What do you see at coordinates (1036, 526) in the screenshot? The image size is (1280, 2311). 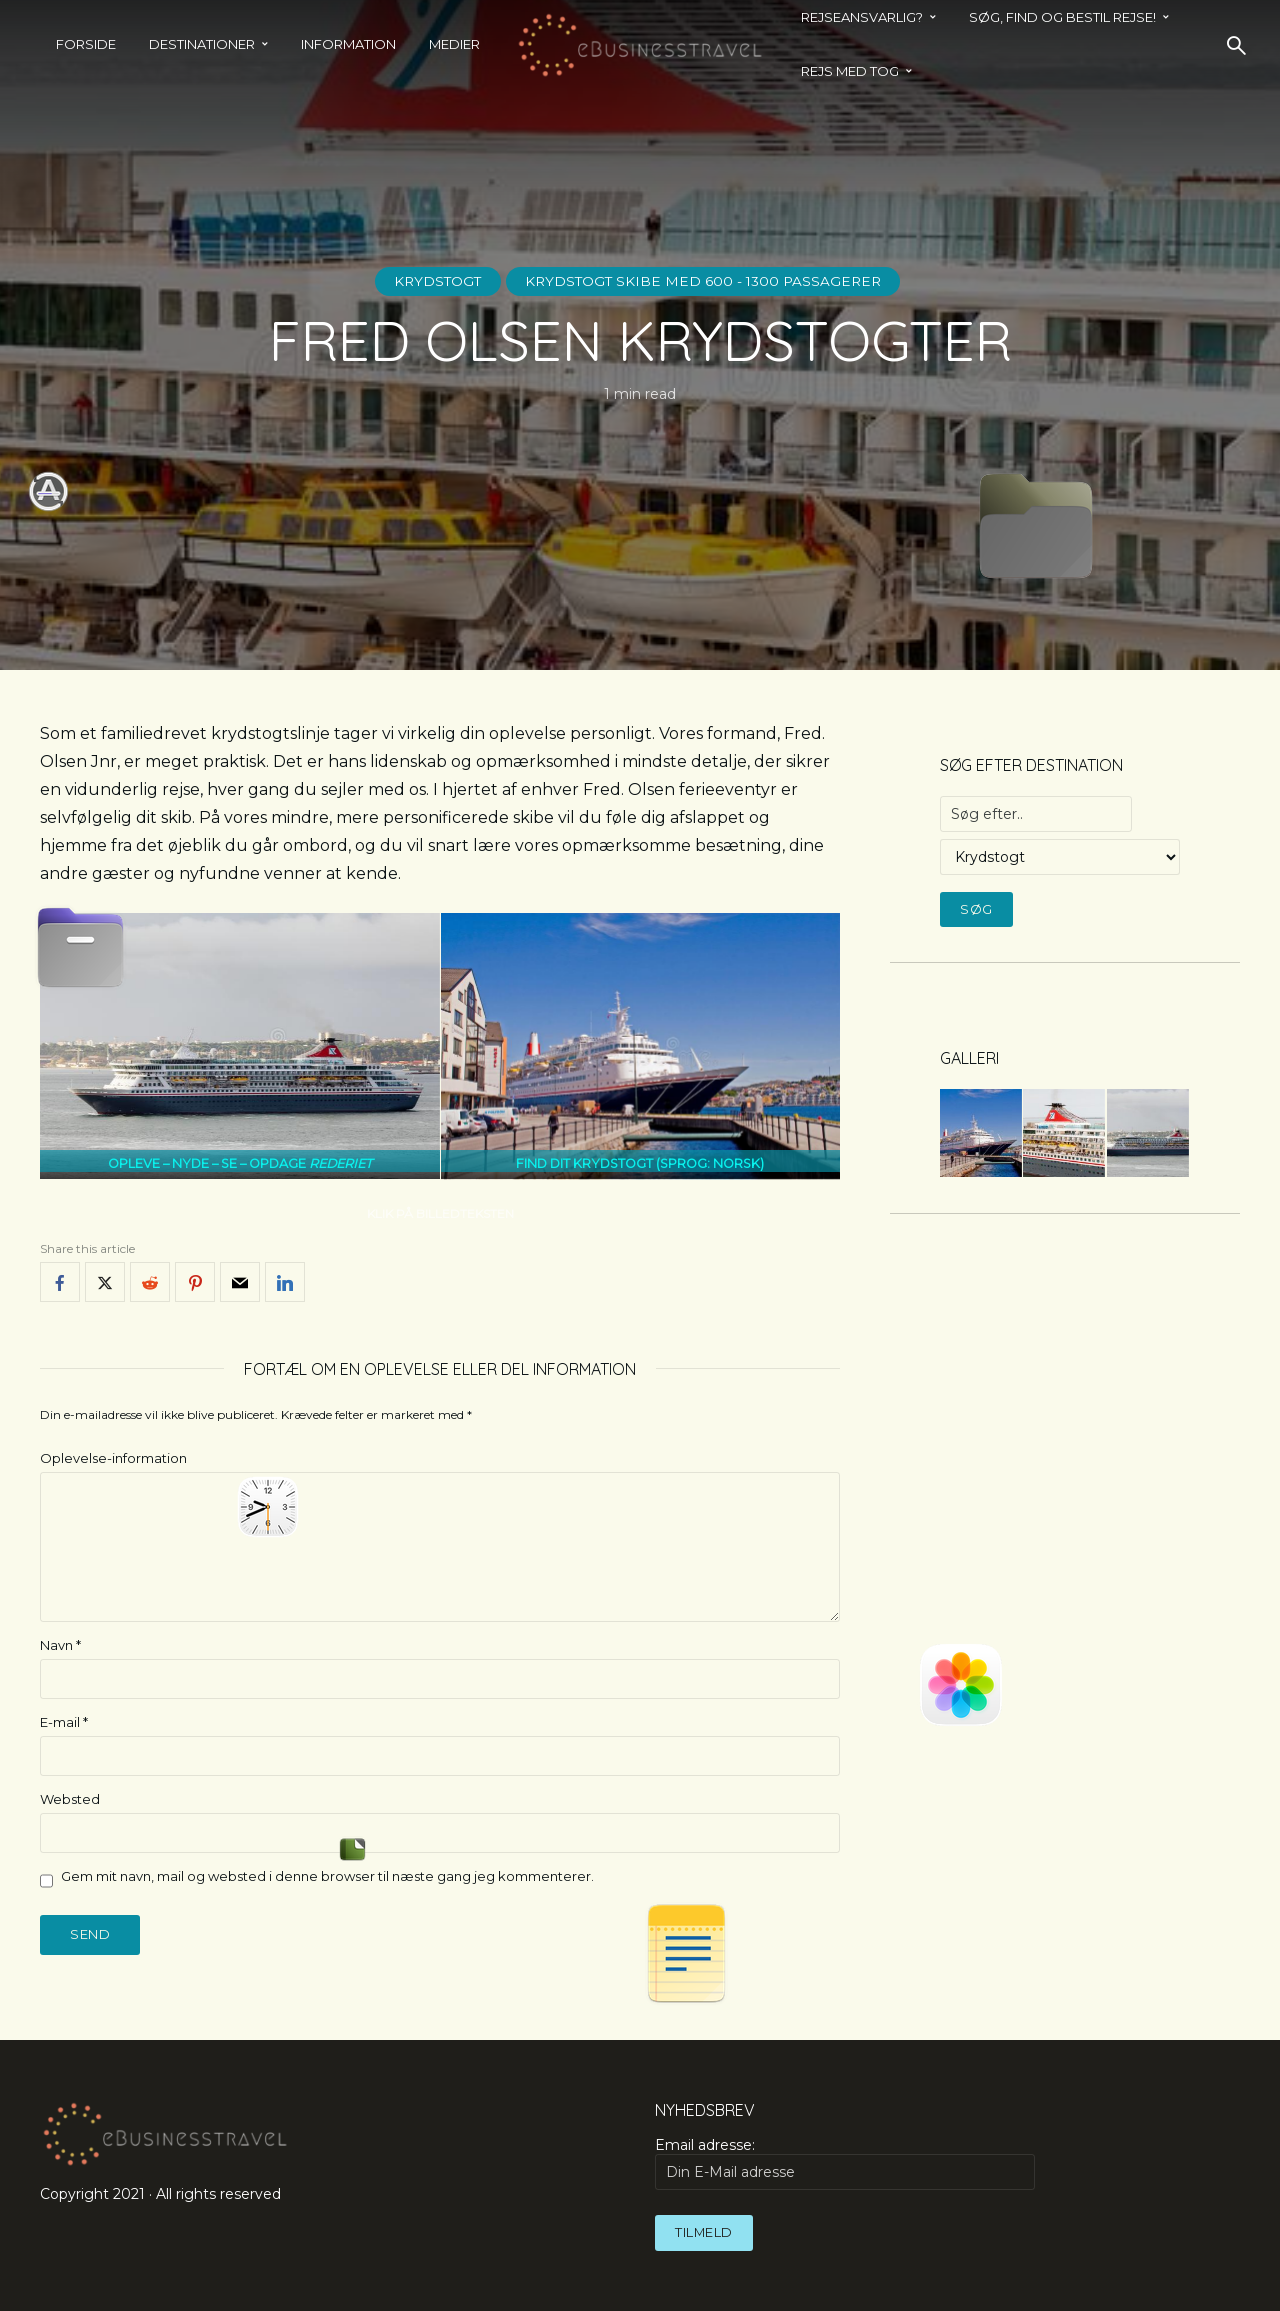 I see `an open folder in the file system` at bounding box center [1036, 526].